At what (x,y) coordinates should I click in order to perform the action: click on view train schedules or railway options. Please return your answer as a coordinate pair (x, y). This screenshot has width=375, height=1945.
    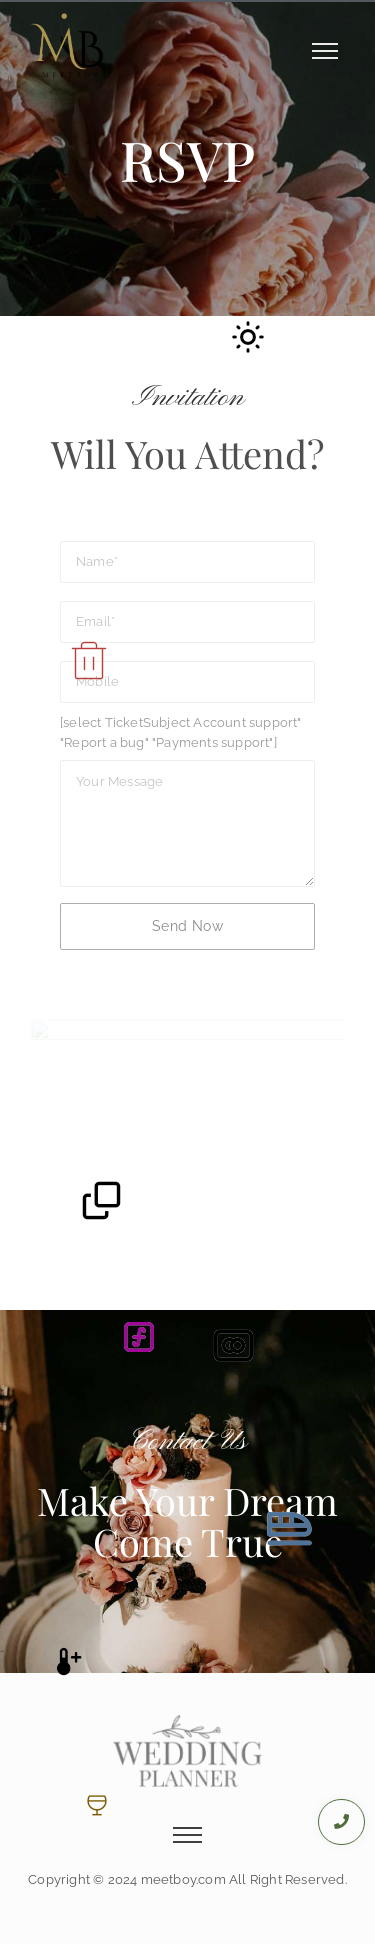
    Looking at the image, I should click on (289, 1527).